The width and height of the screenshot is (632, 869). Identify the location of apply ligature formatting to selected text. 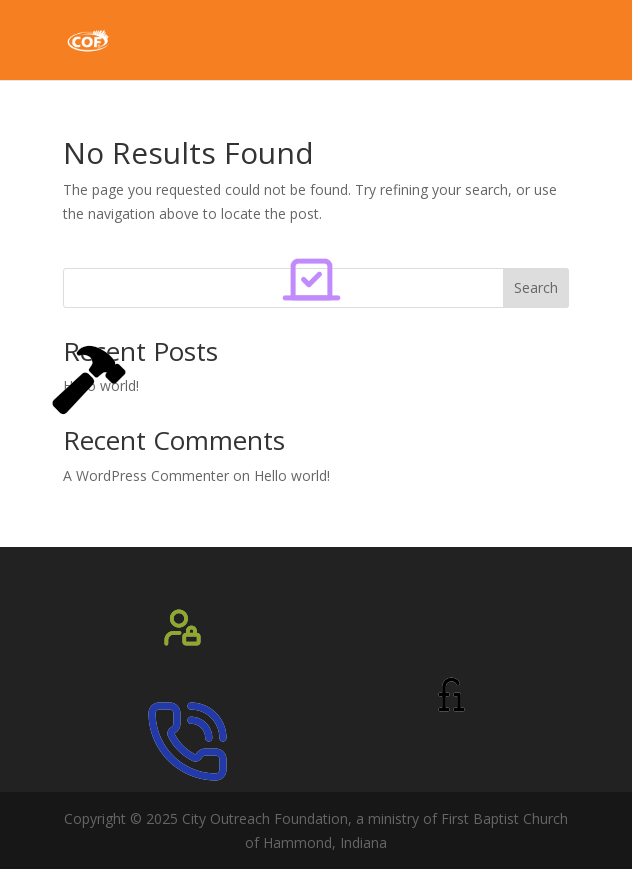
(451, 694).